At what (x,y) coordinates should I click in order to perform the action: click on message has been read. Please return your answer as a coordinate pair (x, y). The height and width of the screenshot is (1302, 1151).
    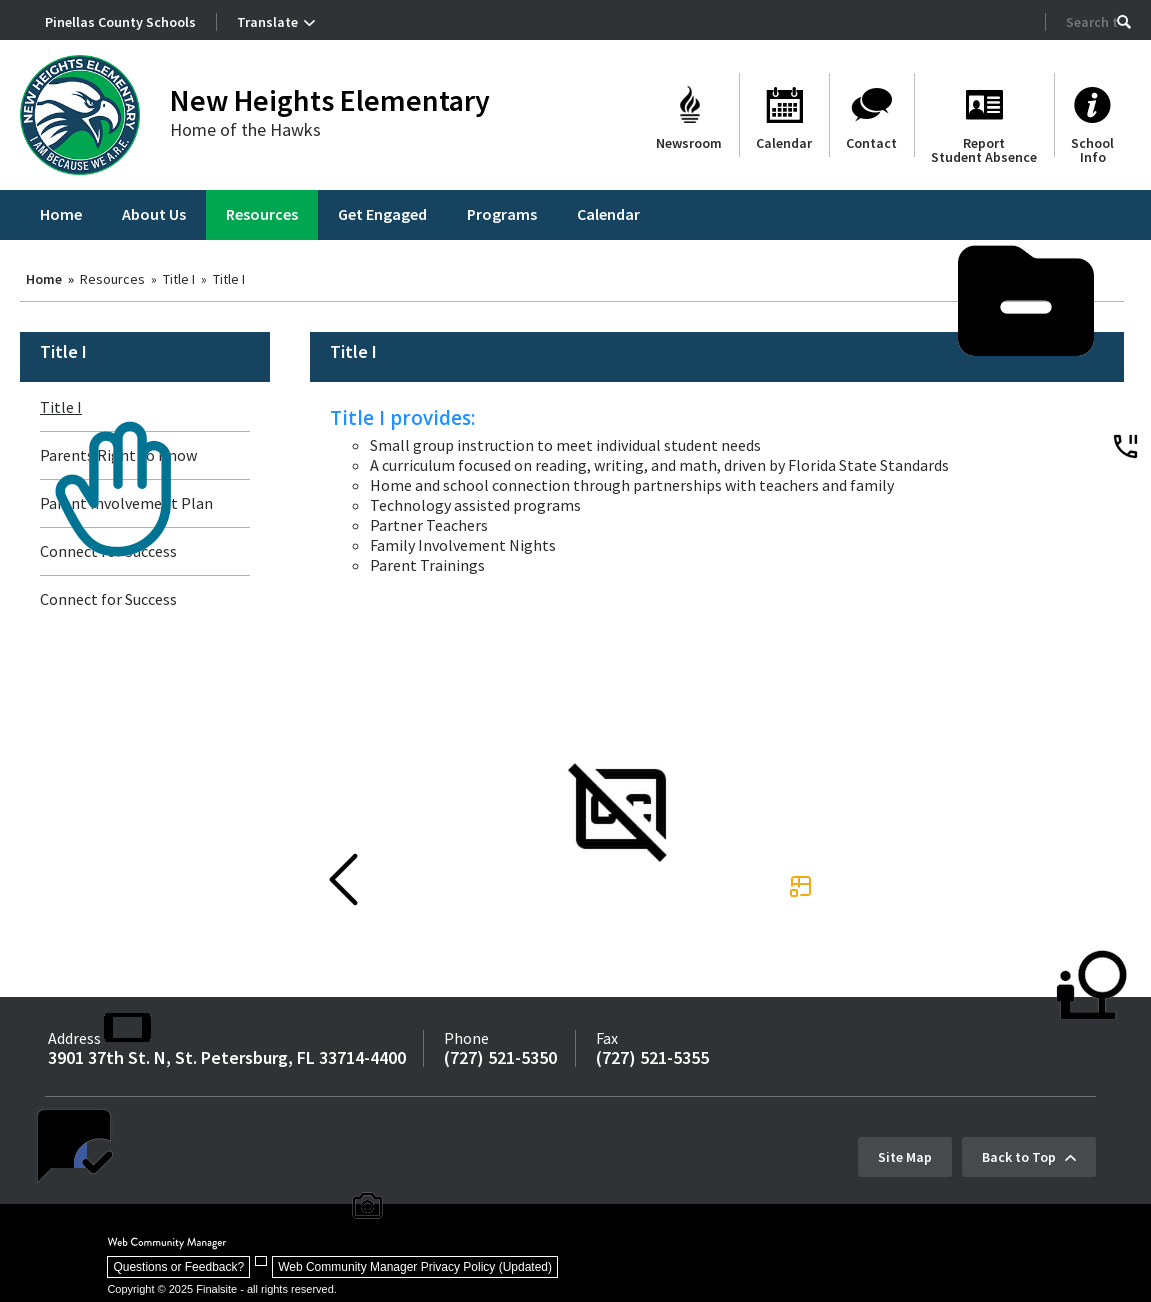
    Looking at the image, I should click on (74, 1146).